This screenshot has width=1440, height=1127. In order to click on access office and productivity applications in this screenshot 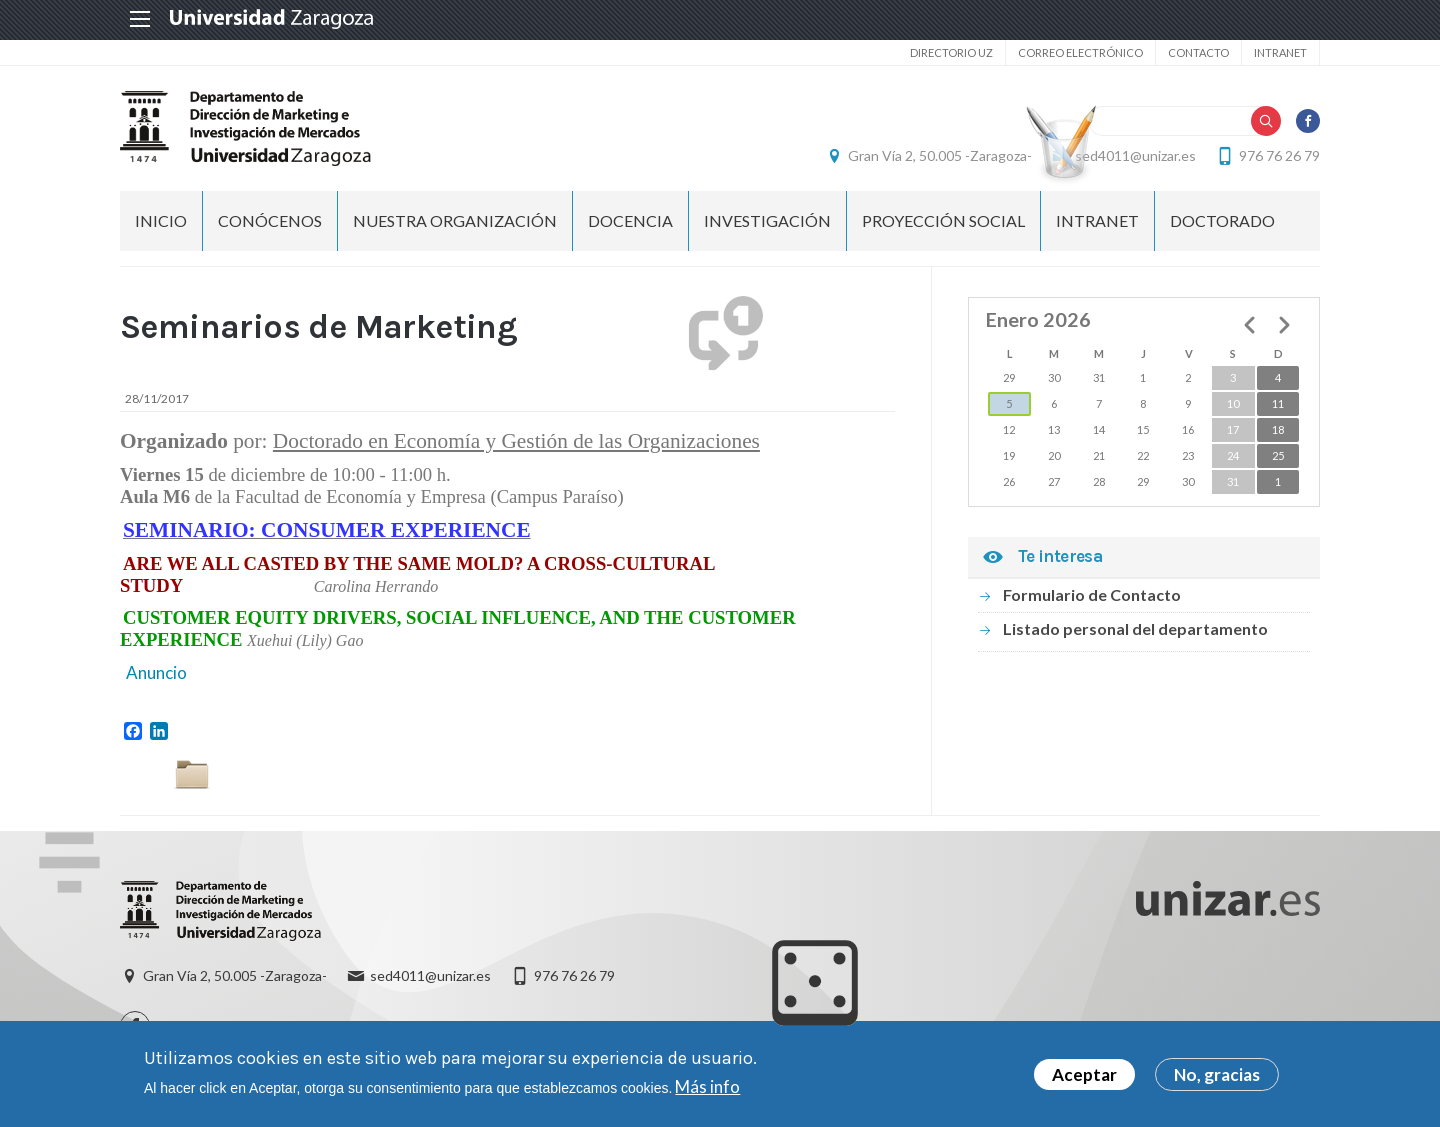, I will do `click(1063, 141)`.